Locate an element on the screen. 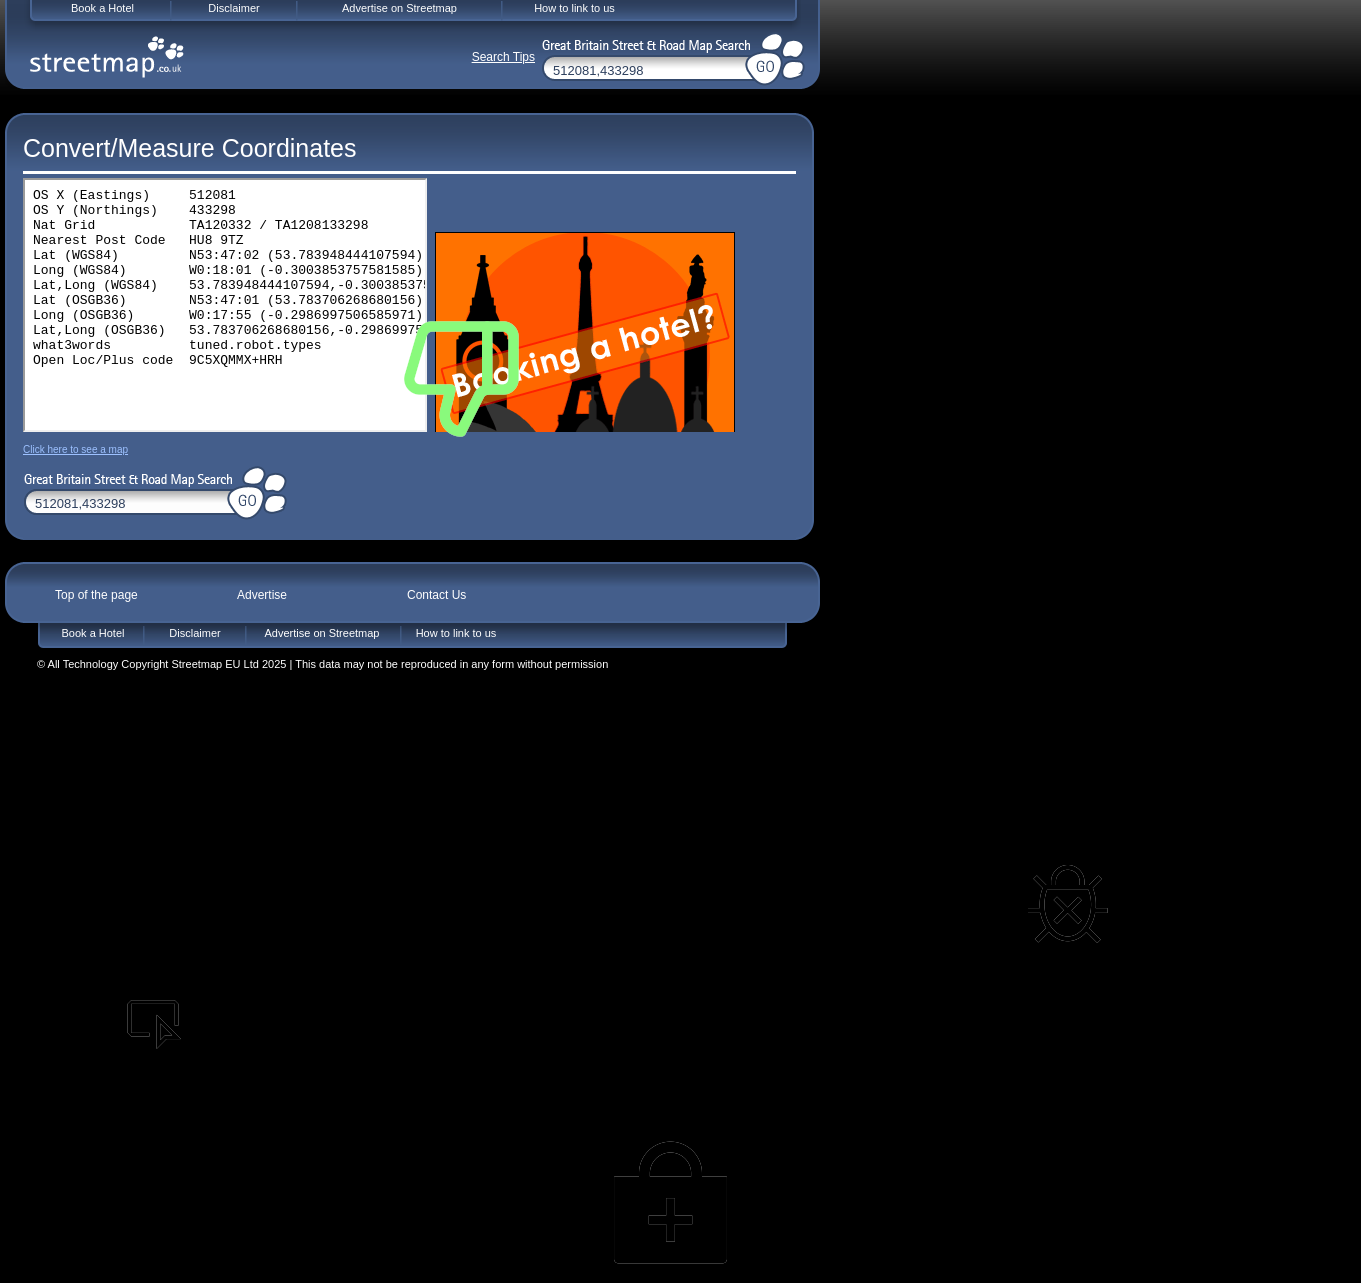 This screenshot has height=1283, width=1361. inspect element on page is located at coordinates (153, 1022).